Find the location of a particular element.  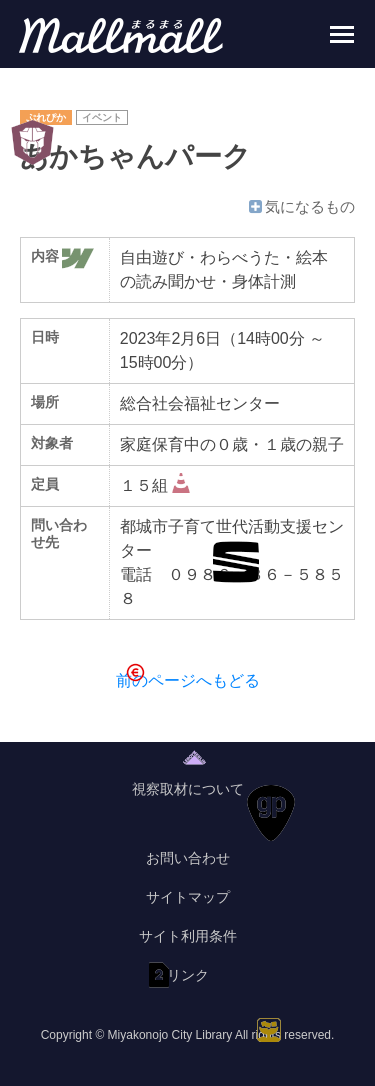

primeng angular ui component library logo is located at coordinates (32, 142).